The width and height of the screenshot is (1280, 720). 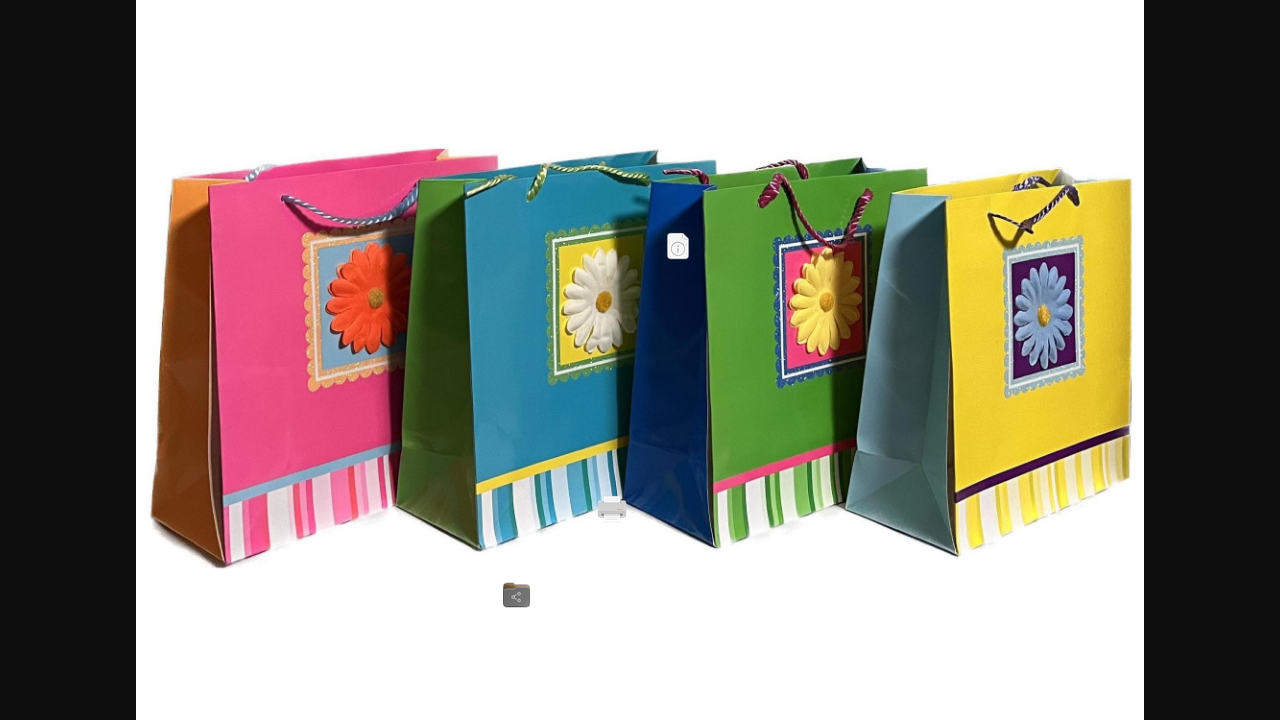 I want to click on open the readme documentation file, so click(x=678, y=246).